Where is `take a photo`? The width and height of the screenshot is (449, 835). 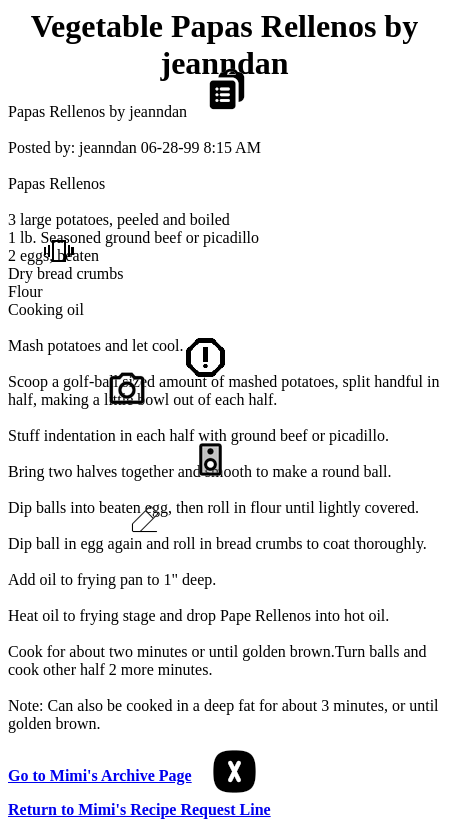
take a photo is located at coordinates (127, 390).